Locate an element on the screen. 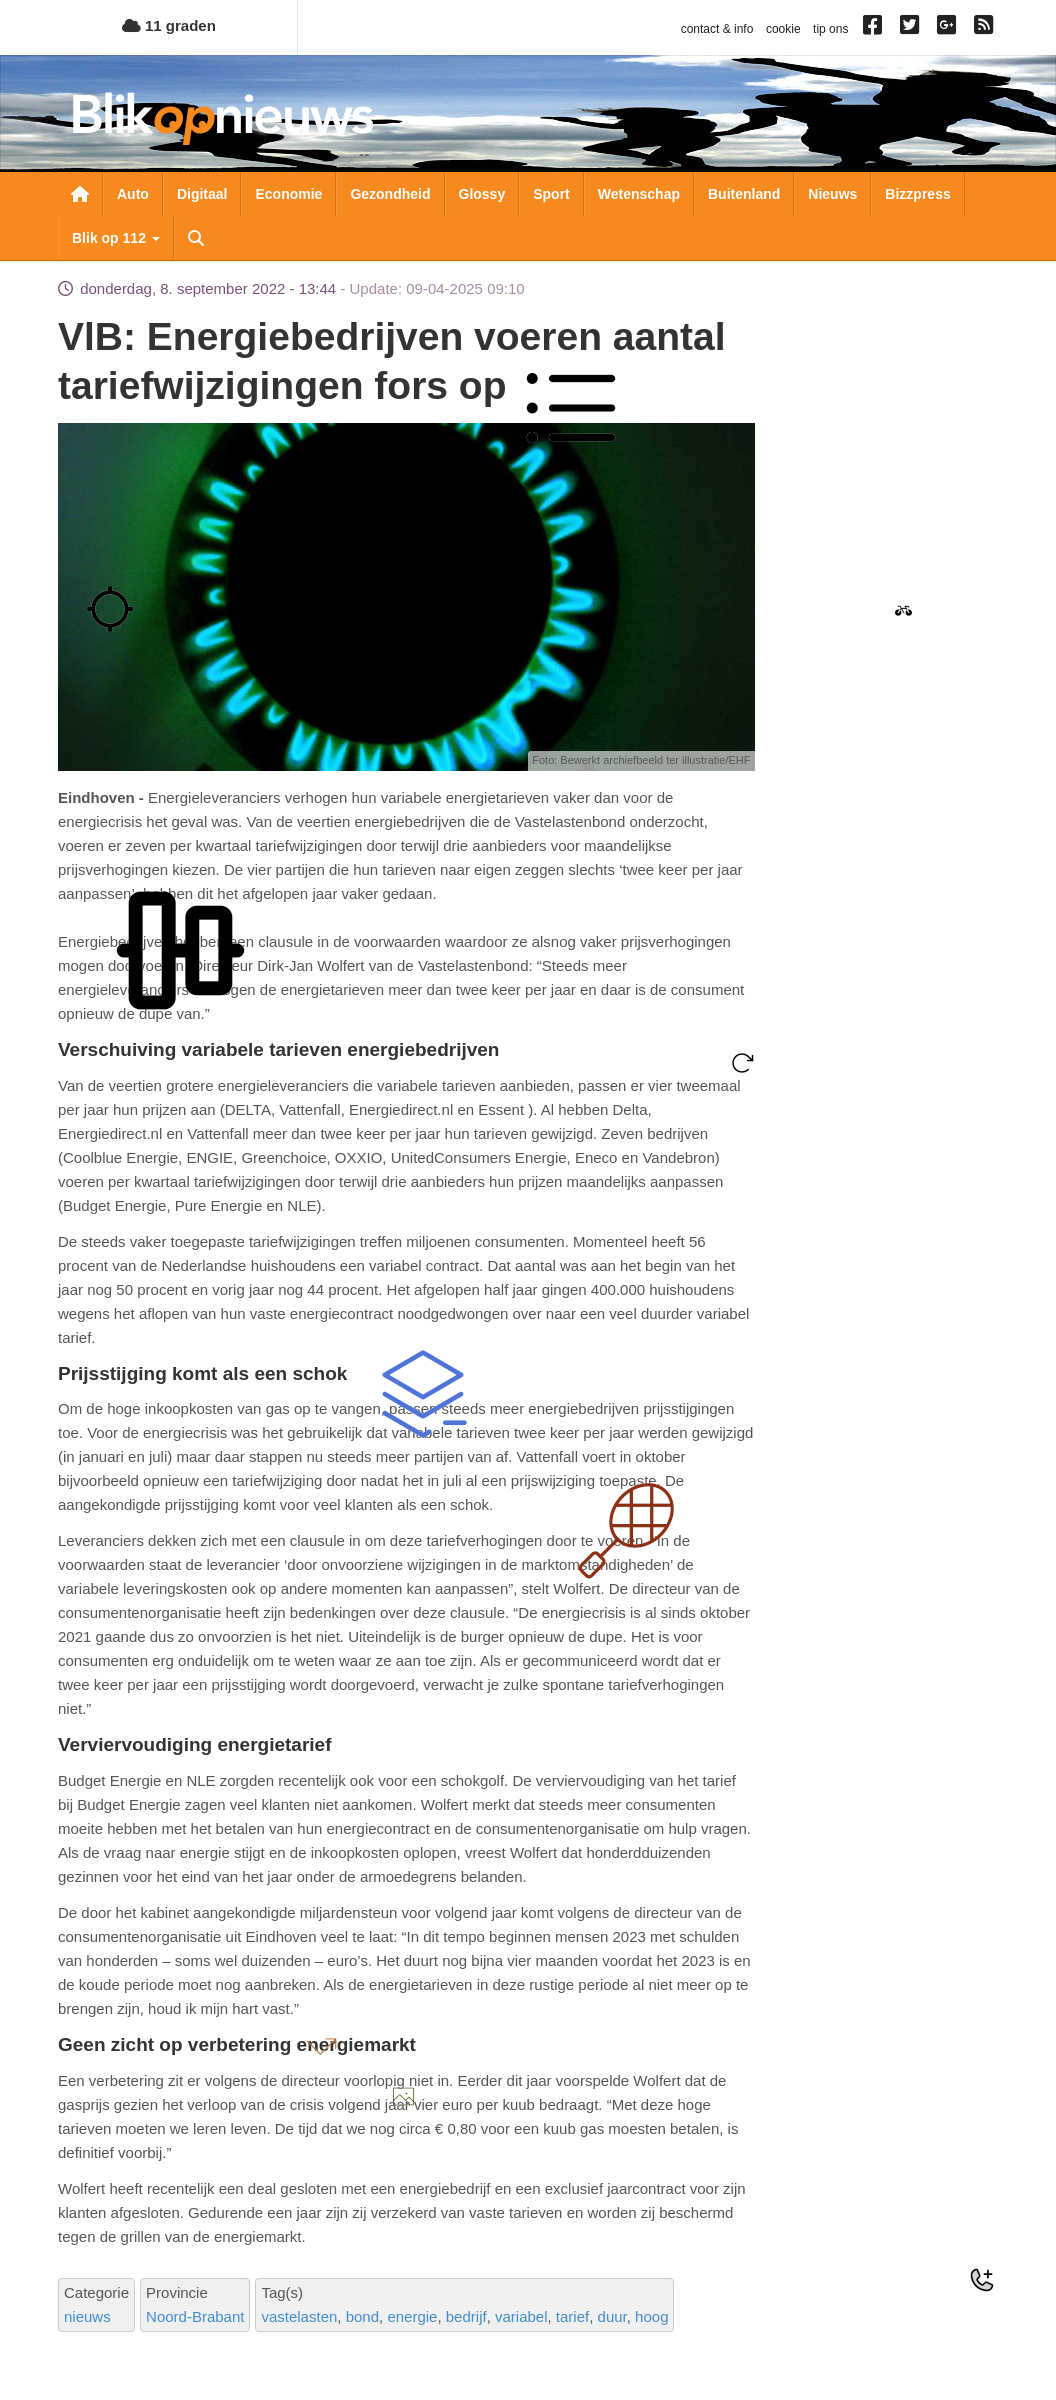  access tennis or racquet sports features is located at coordinates (624, 1532).